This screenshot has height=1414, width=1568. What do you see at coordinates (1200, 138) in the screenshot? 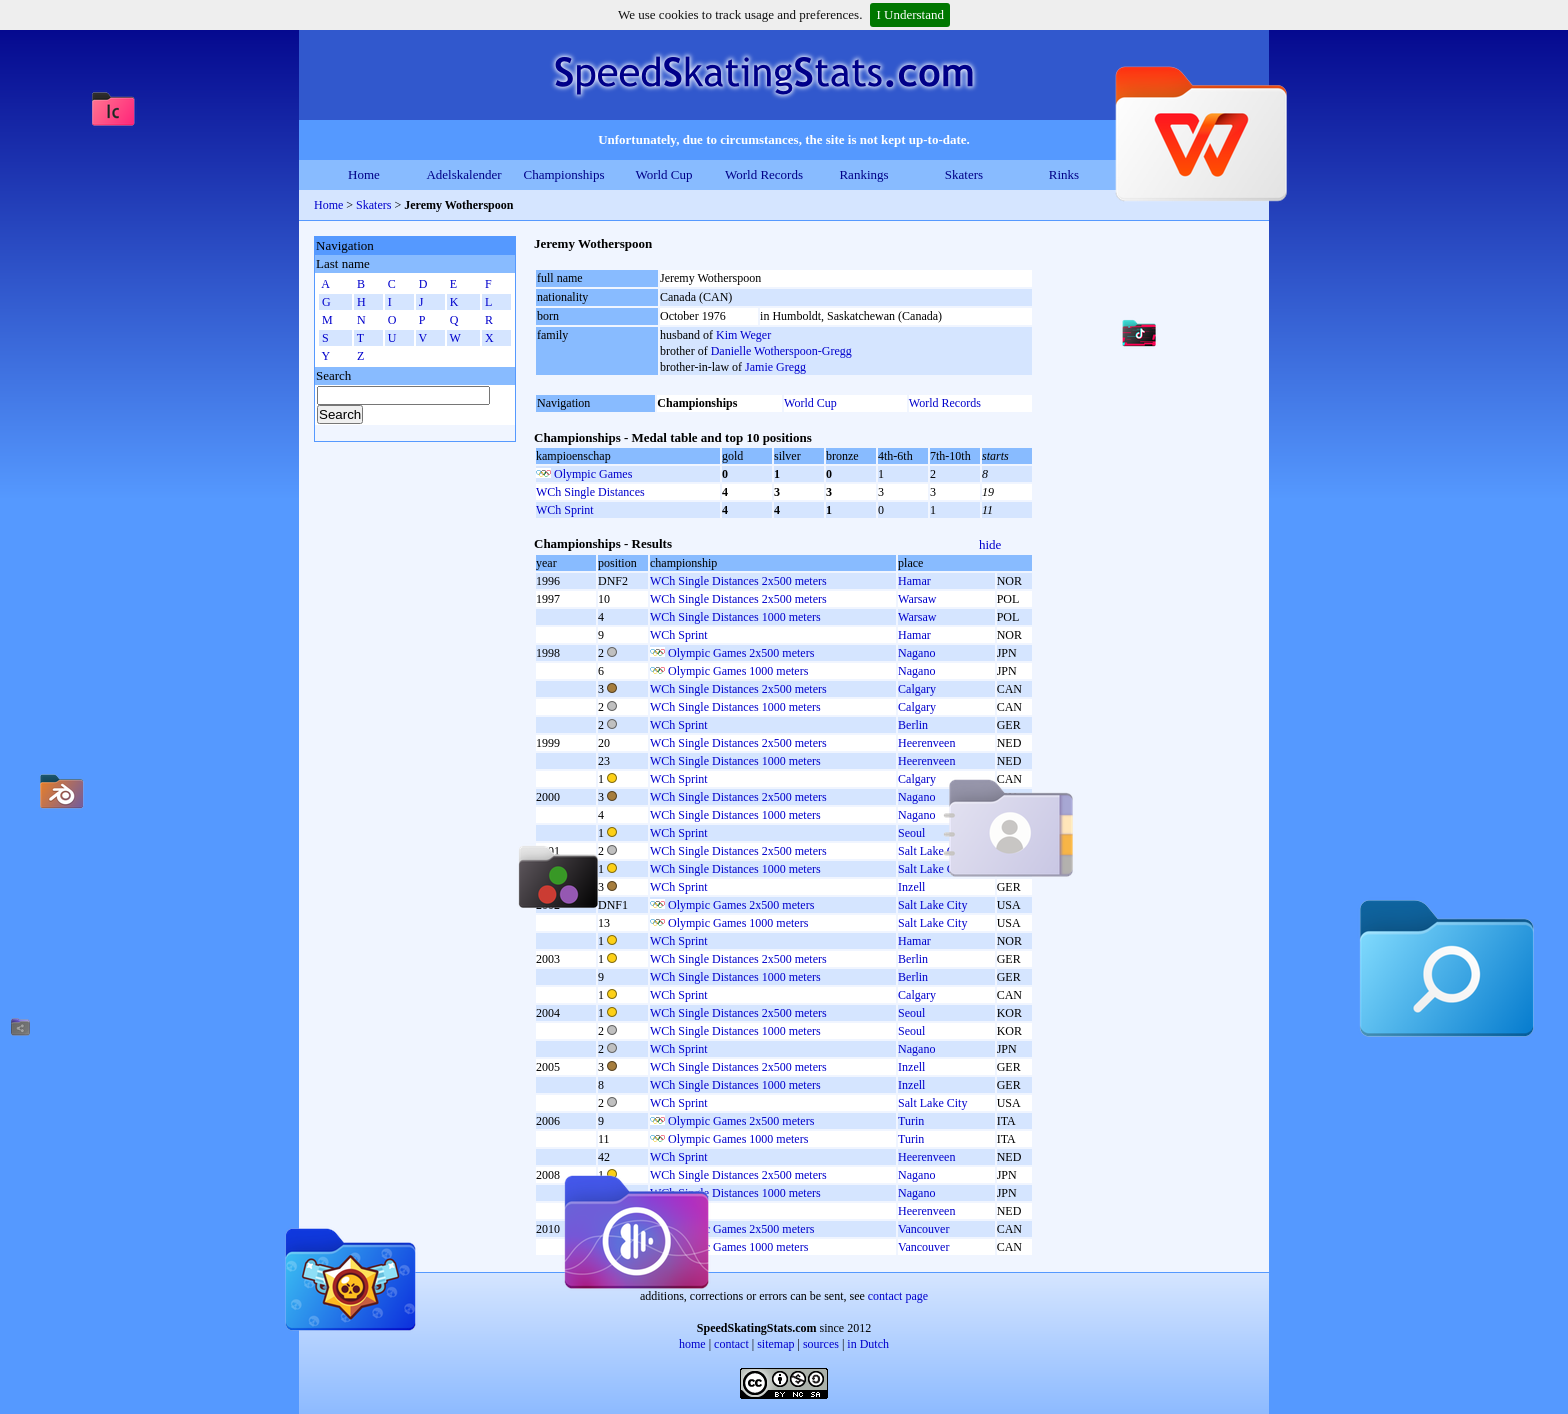
I see `open WPS Office documents folder` at bounding box center [1200, 138].